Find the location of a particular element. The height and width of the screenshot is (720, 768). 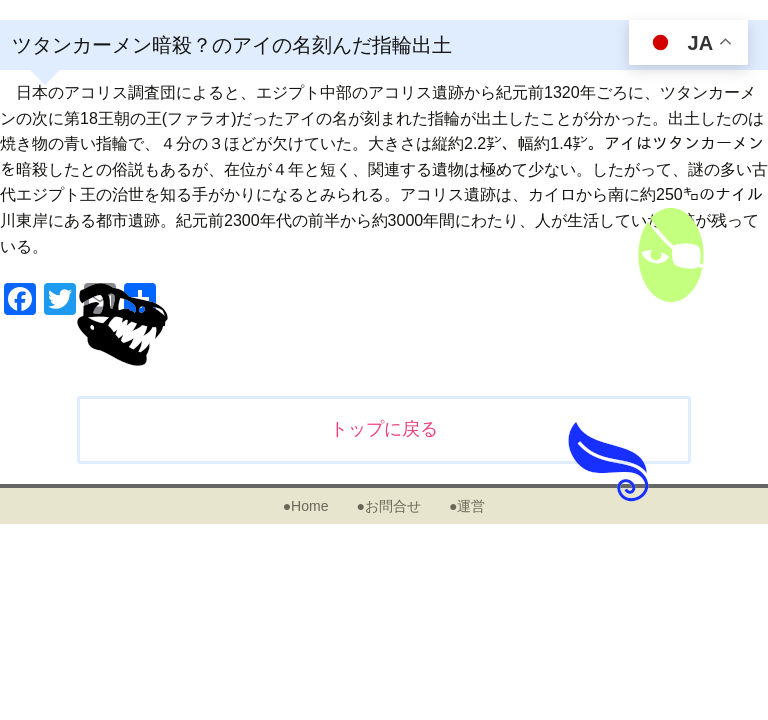

indicates natural or organic content is located at coordinates (608, 461).